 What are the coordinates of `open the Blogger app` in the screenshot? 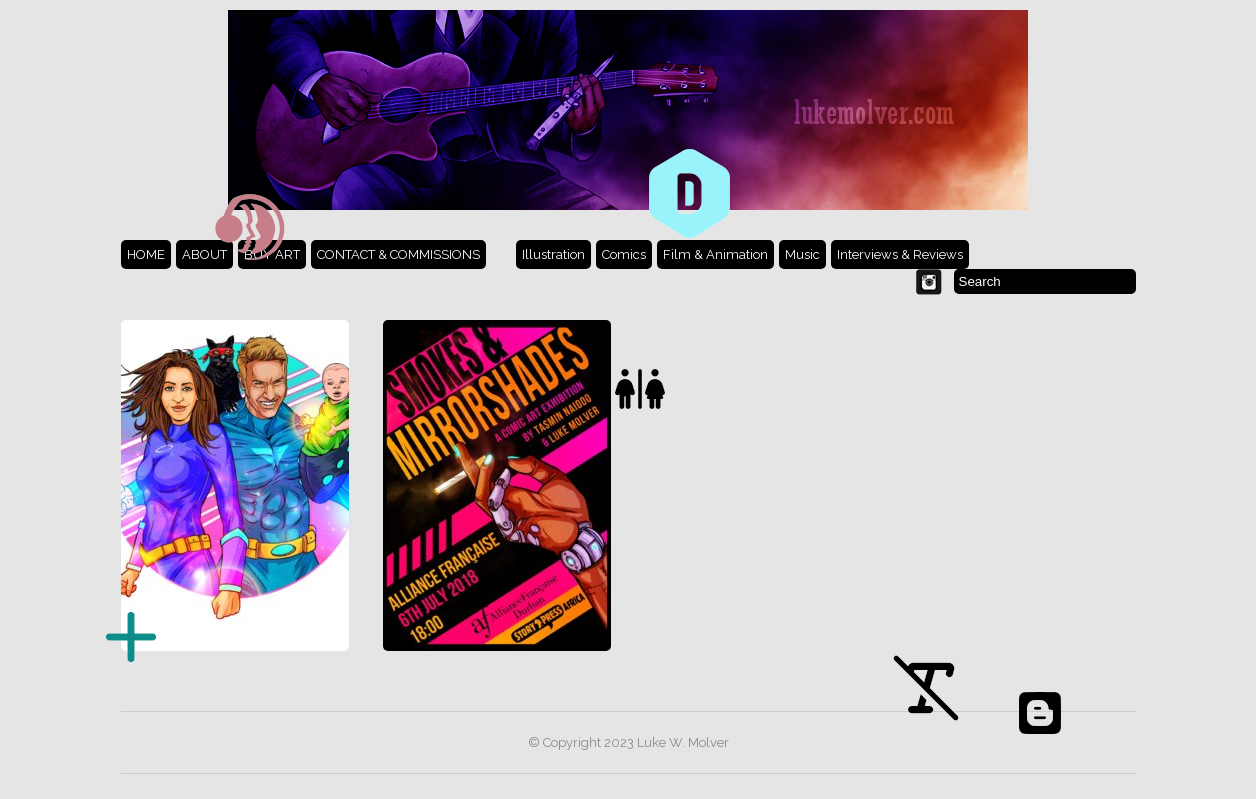 It's located at (1040, 713).